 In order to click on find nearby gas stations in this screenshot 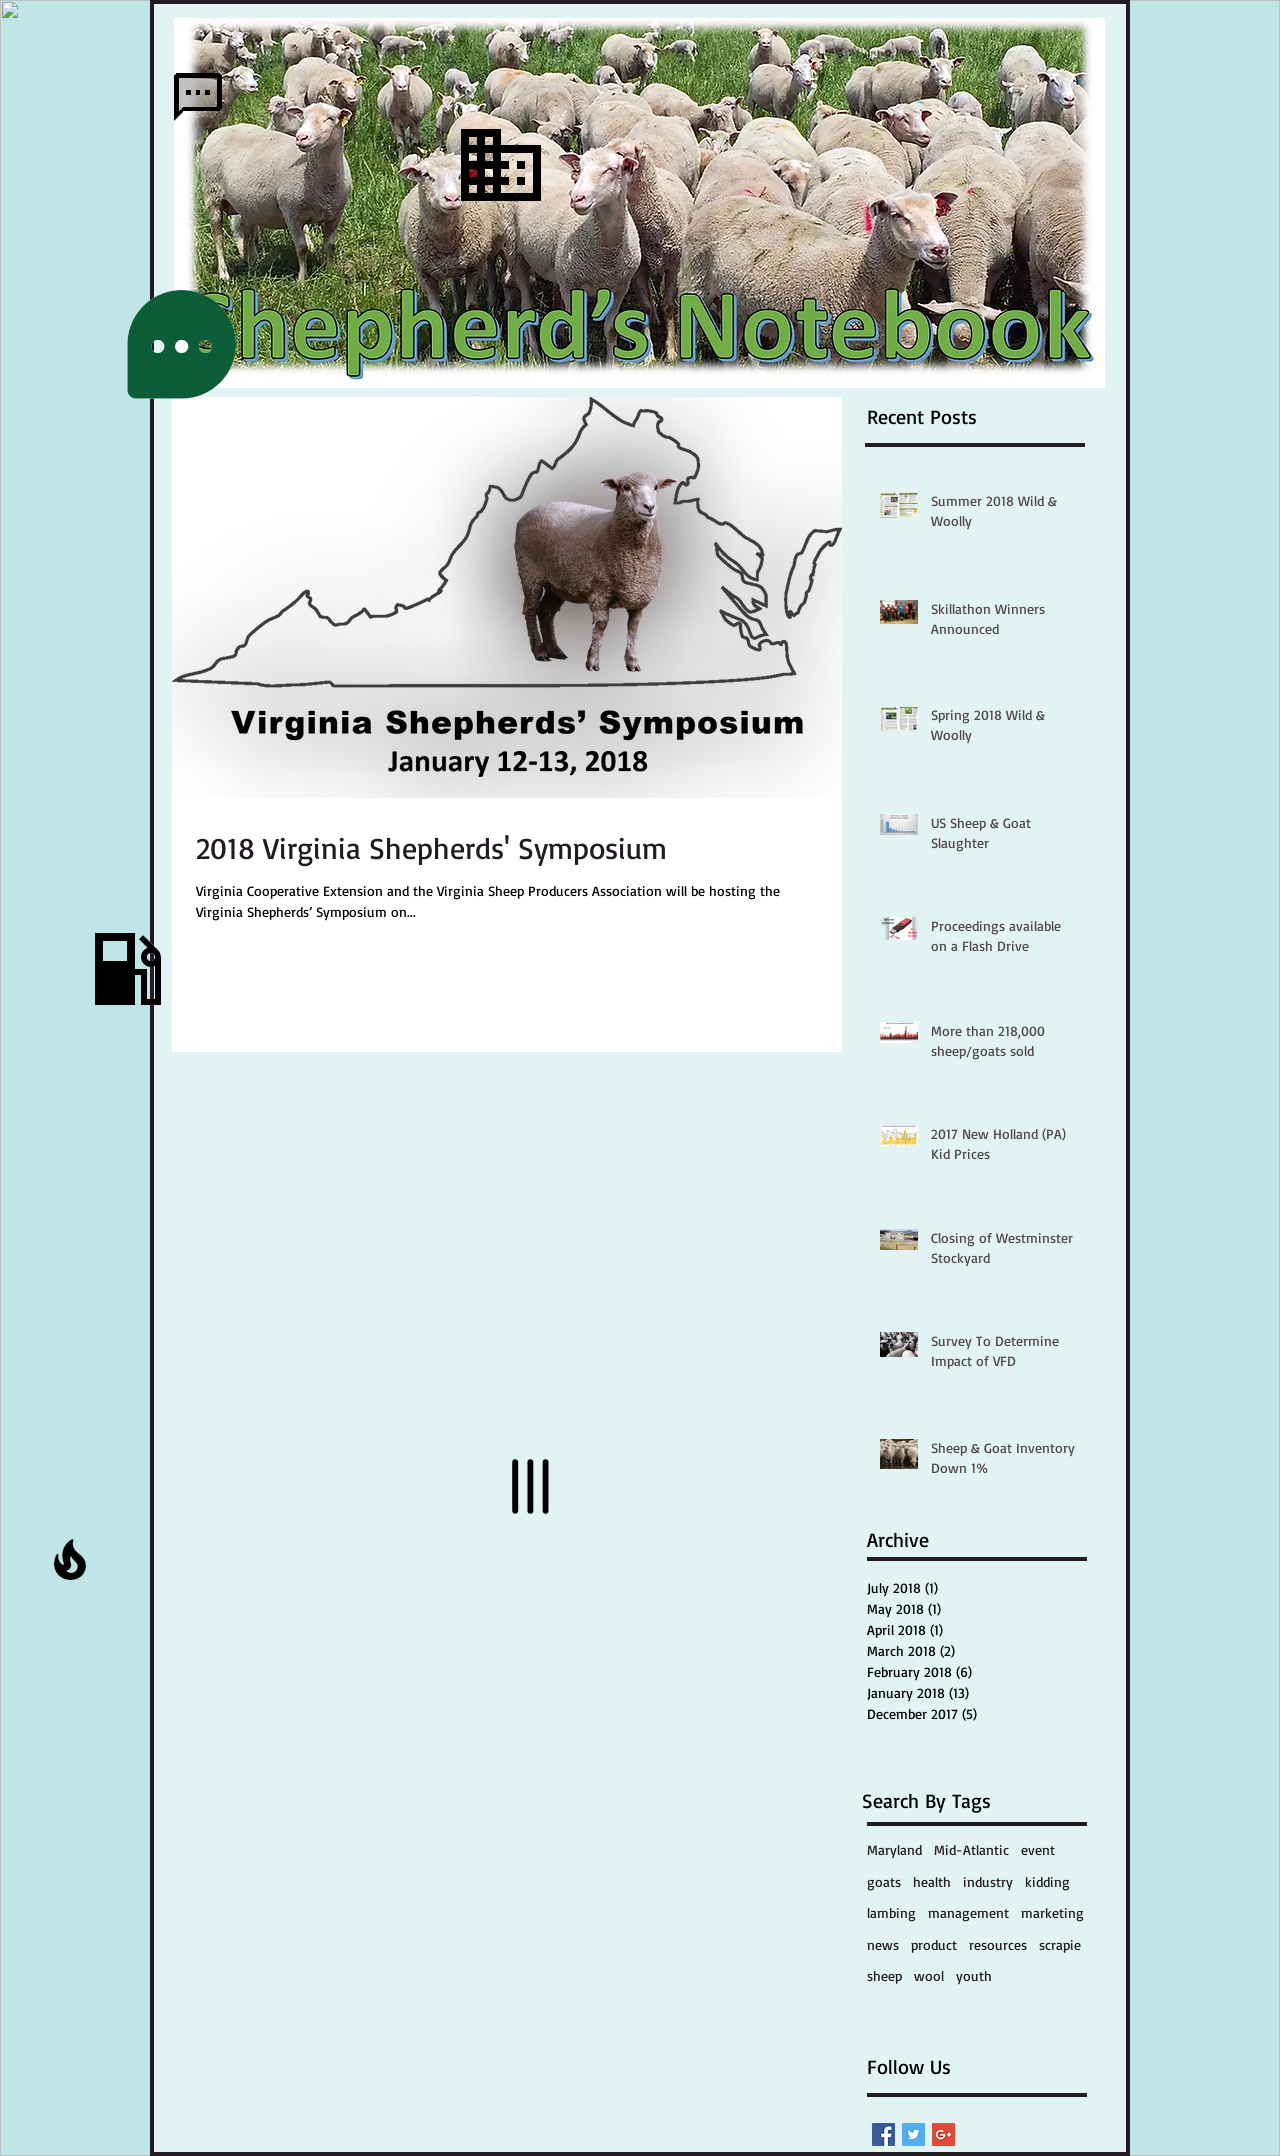, I will do `click(127, 969)`.